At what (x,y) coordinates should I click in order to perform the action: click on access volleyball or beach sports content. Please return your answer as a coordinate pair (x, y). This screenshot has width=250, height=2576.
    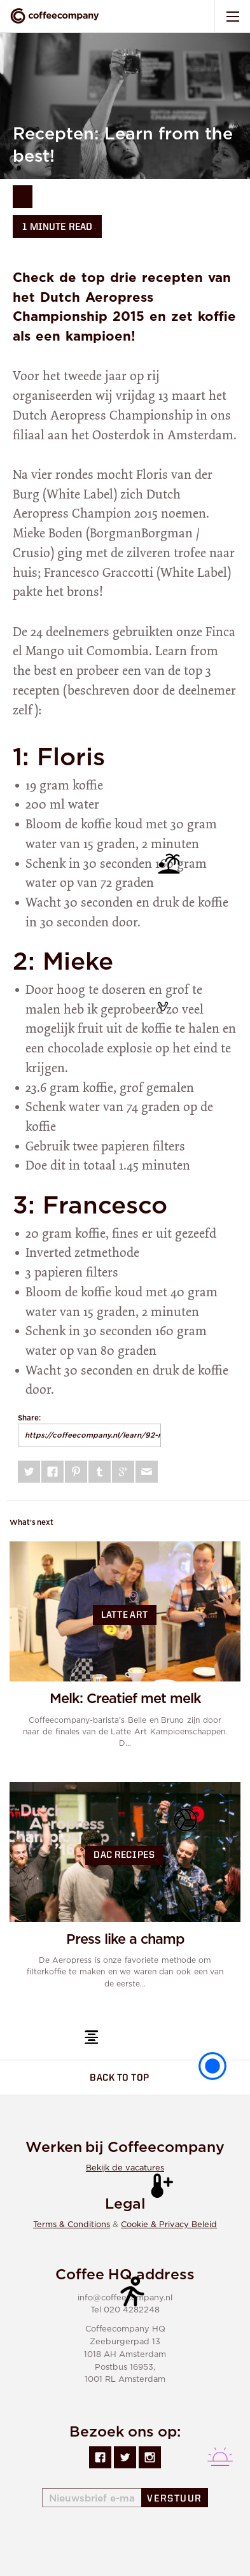
    Looking at the image, I should click on (185, 1820).